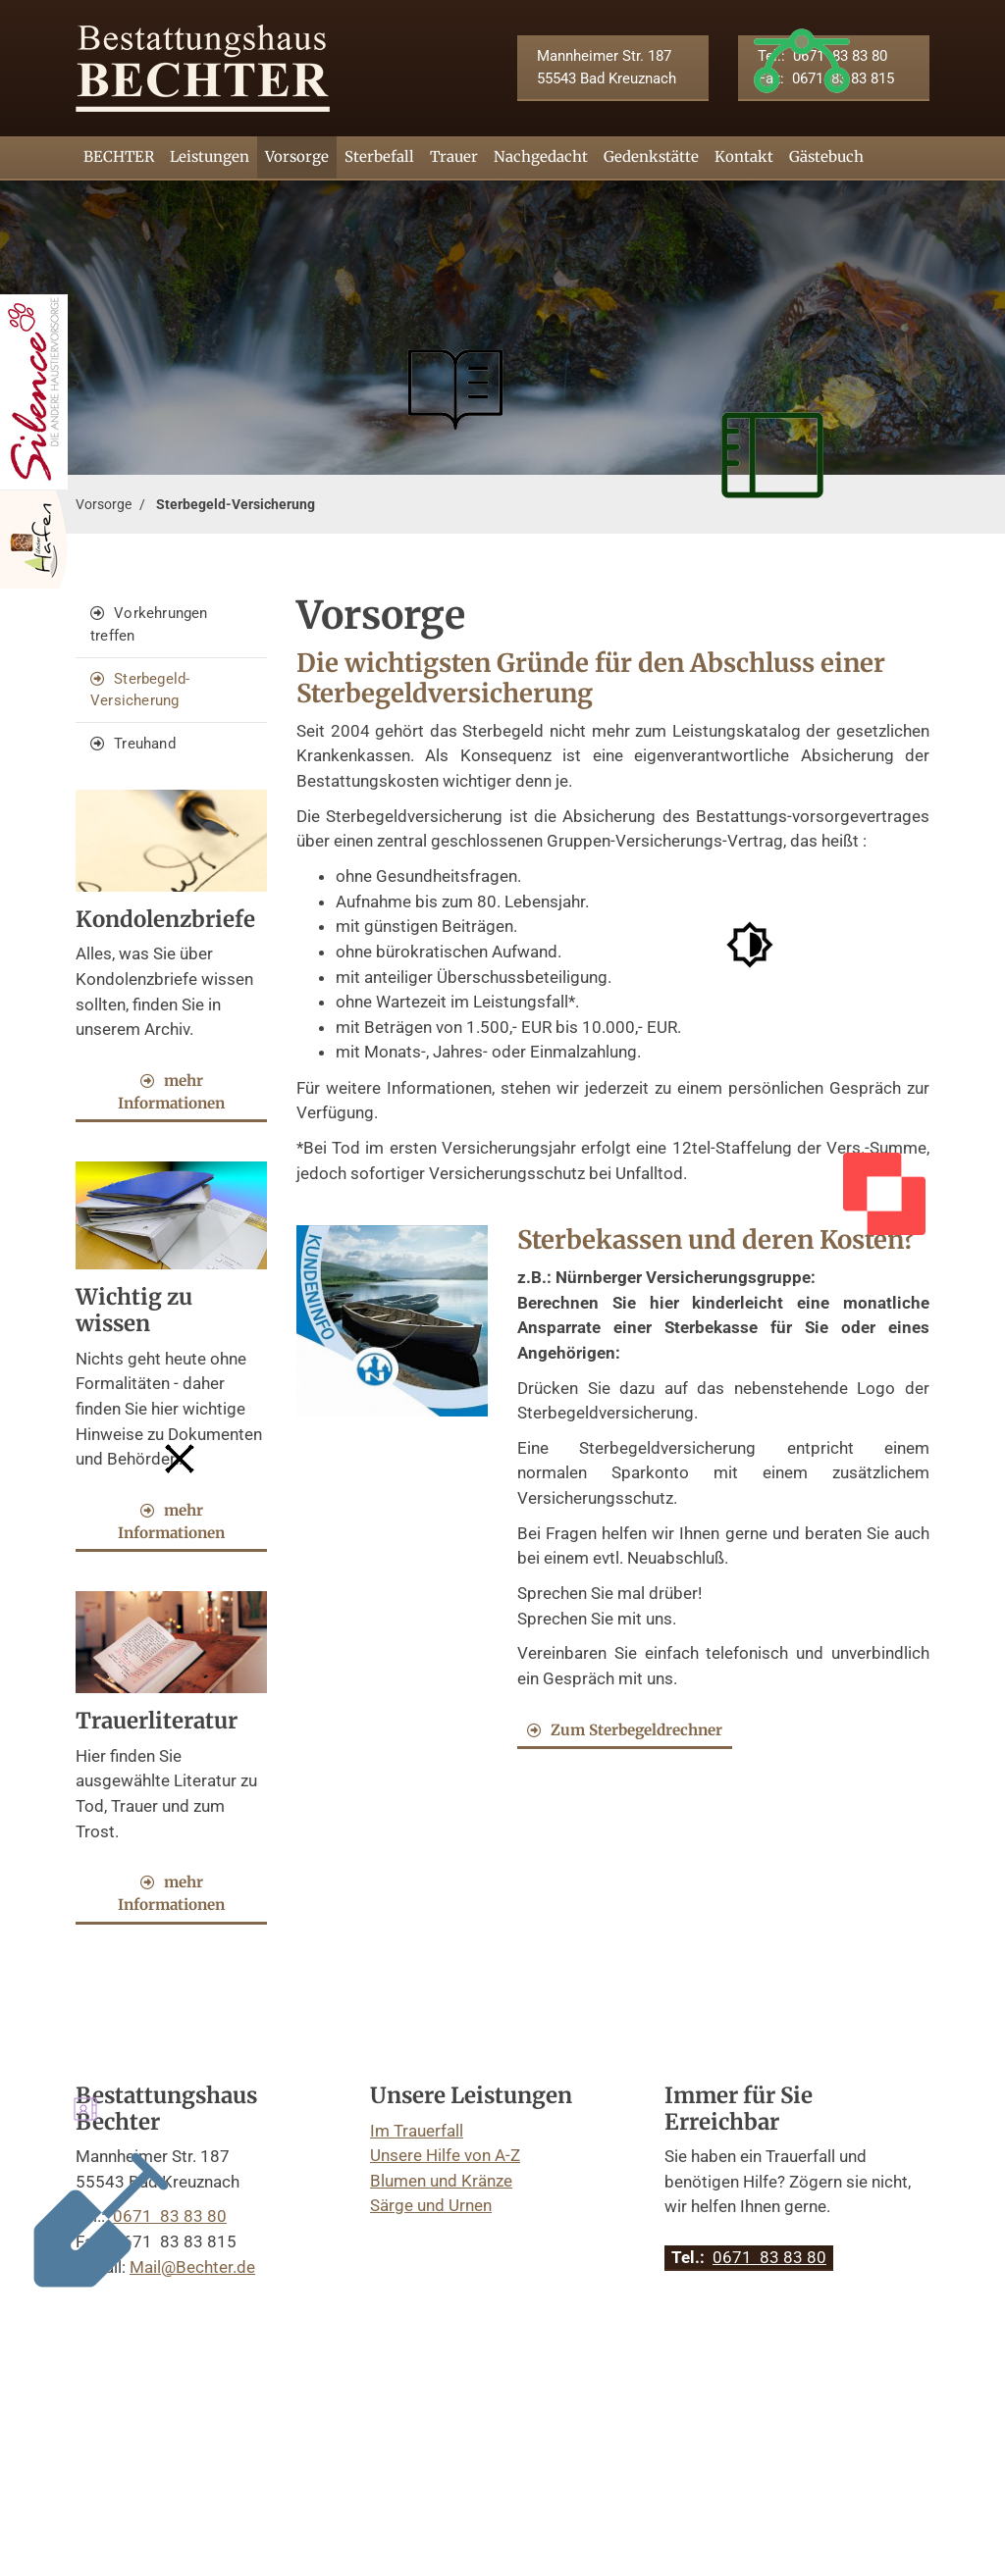 This screenshot has width=1005, height=2576. Describe the element at coordinates (455, 383) in the screenshot. I see `open reading mode or e-reader` at that location.